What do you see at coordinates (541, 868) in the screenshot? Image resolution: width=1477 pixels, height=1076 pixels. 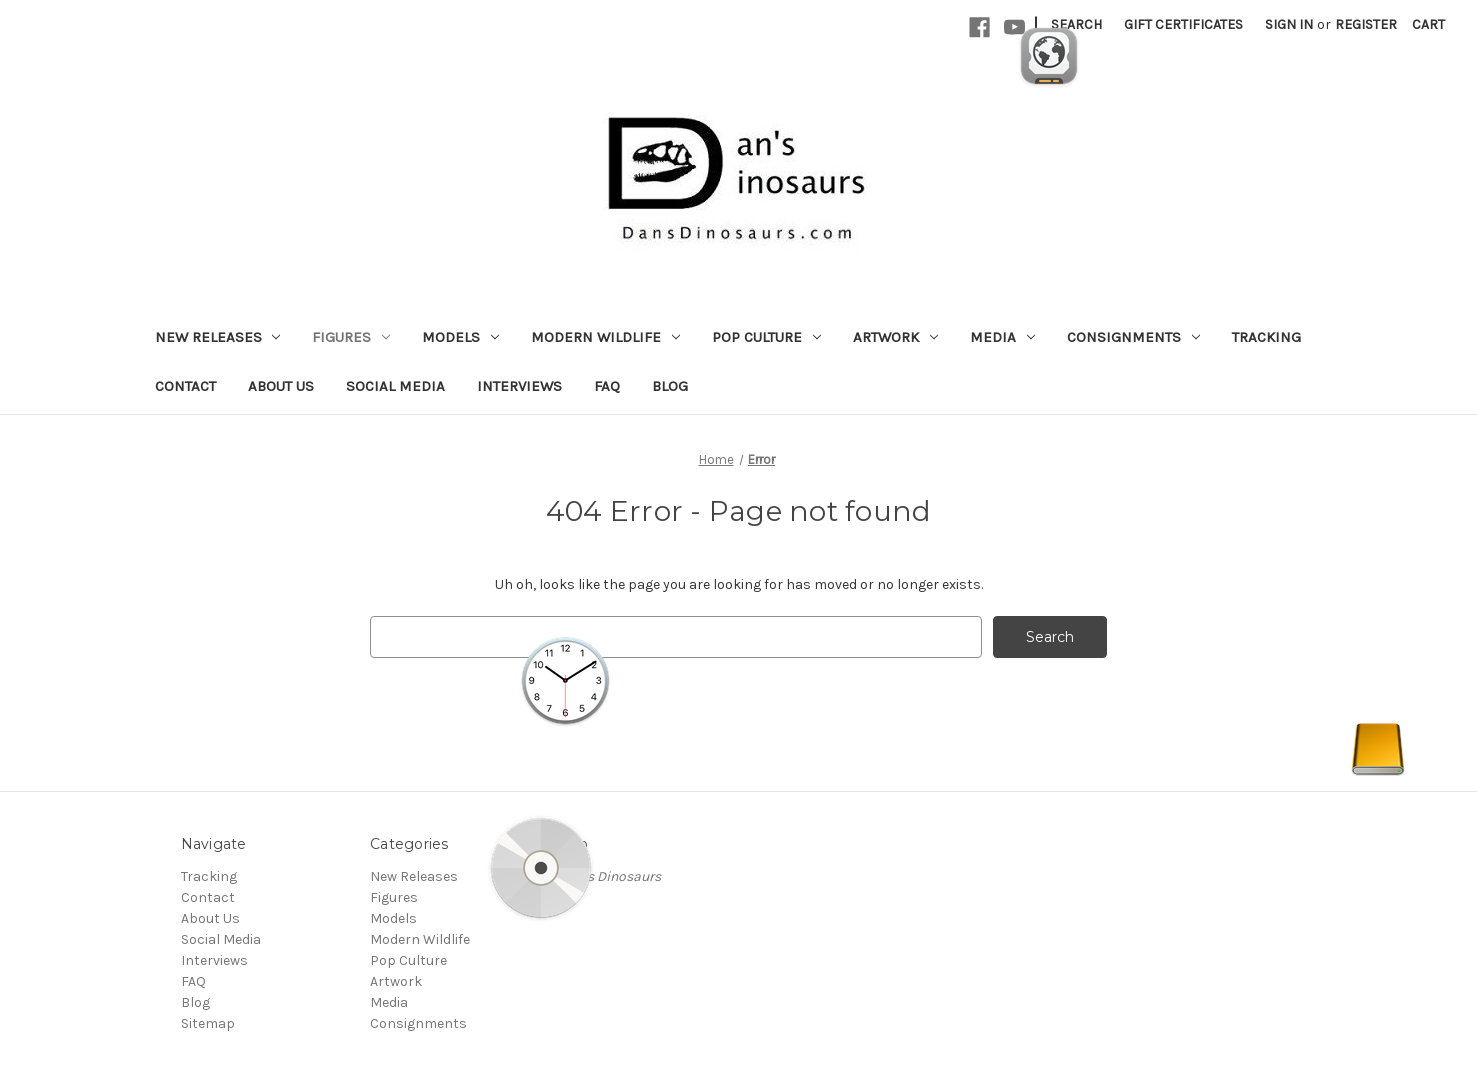 I see `access CD/DVD drive contents` at bounding box center [541, 868].